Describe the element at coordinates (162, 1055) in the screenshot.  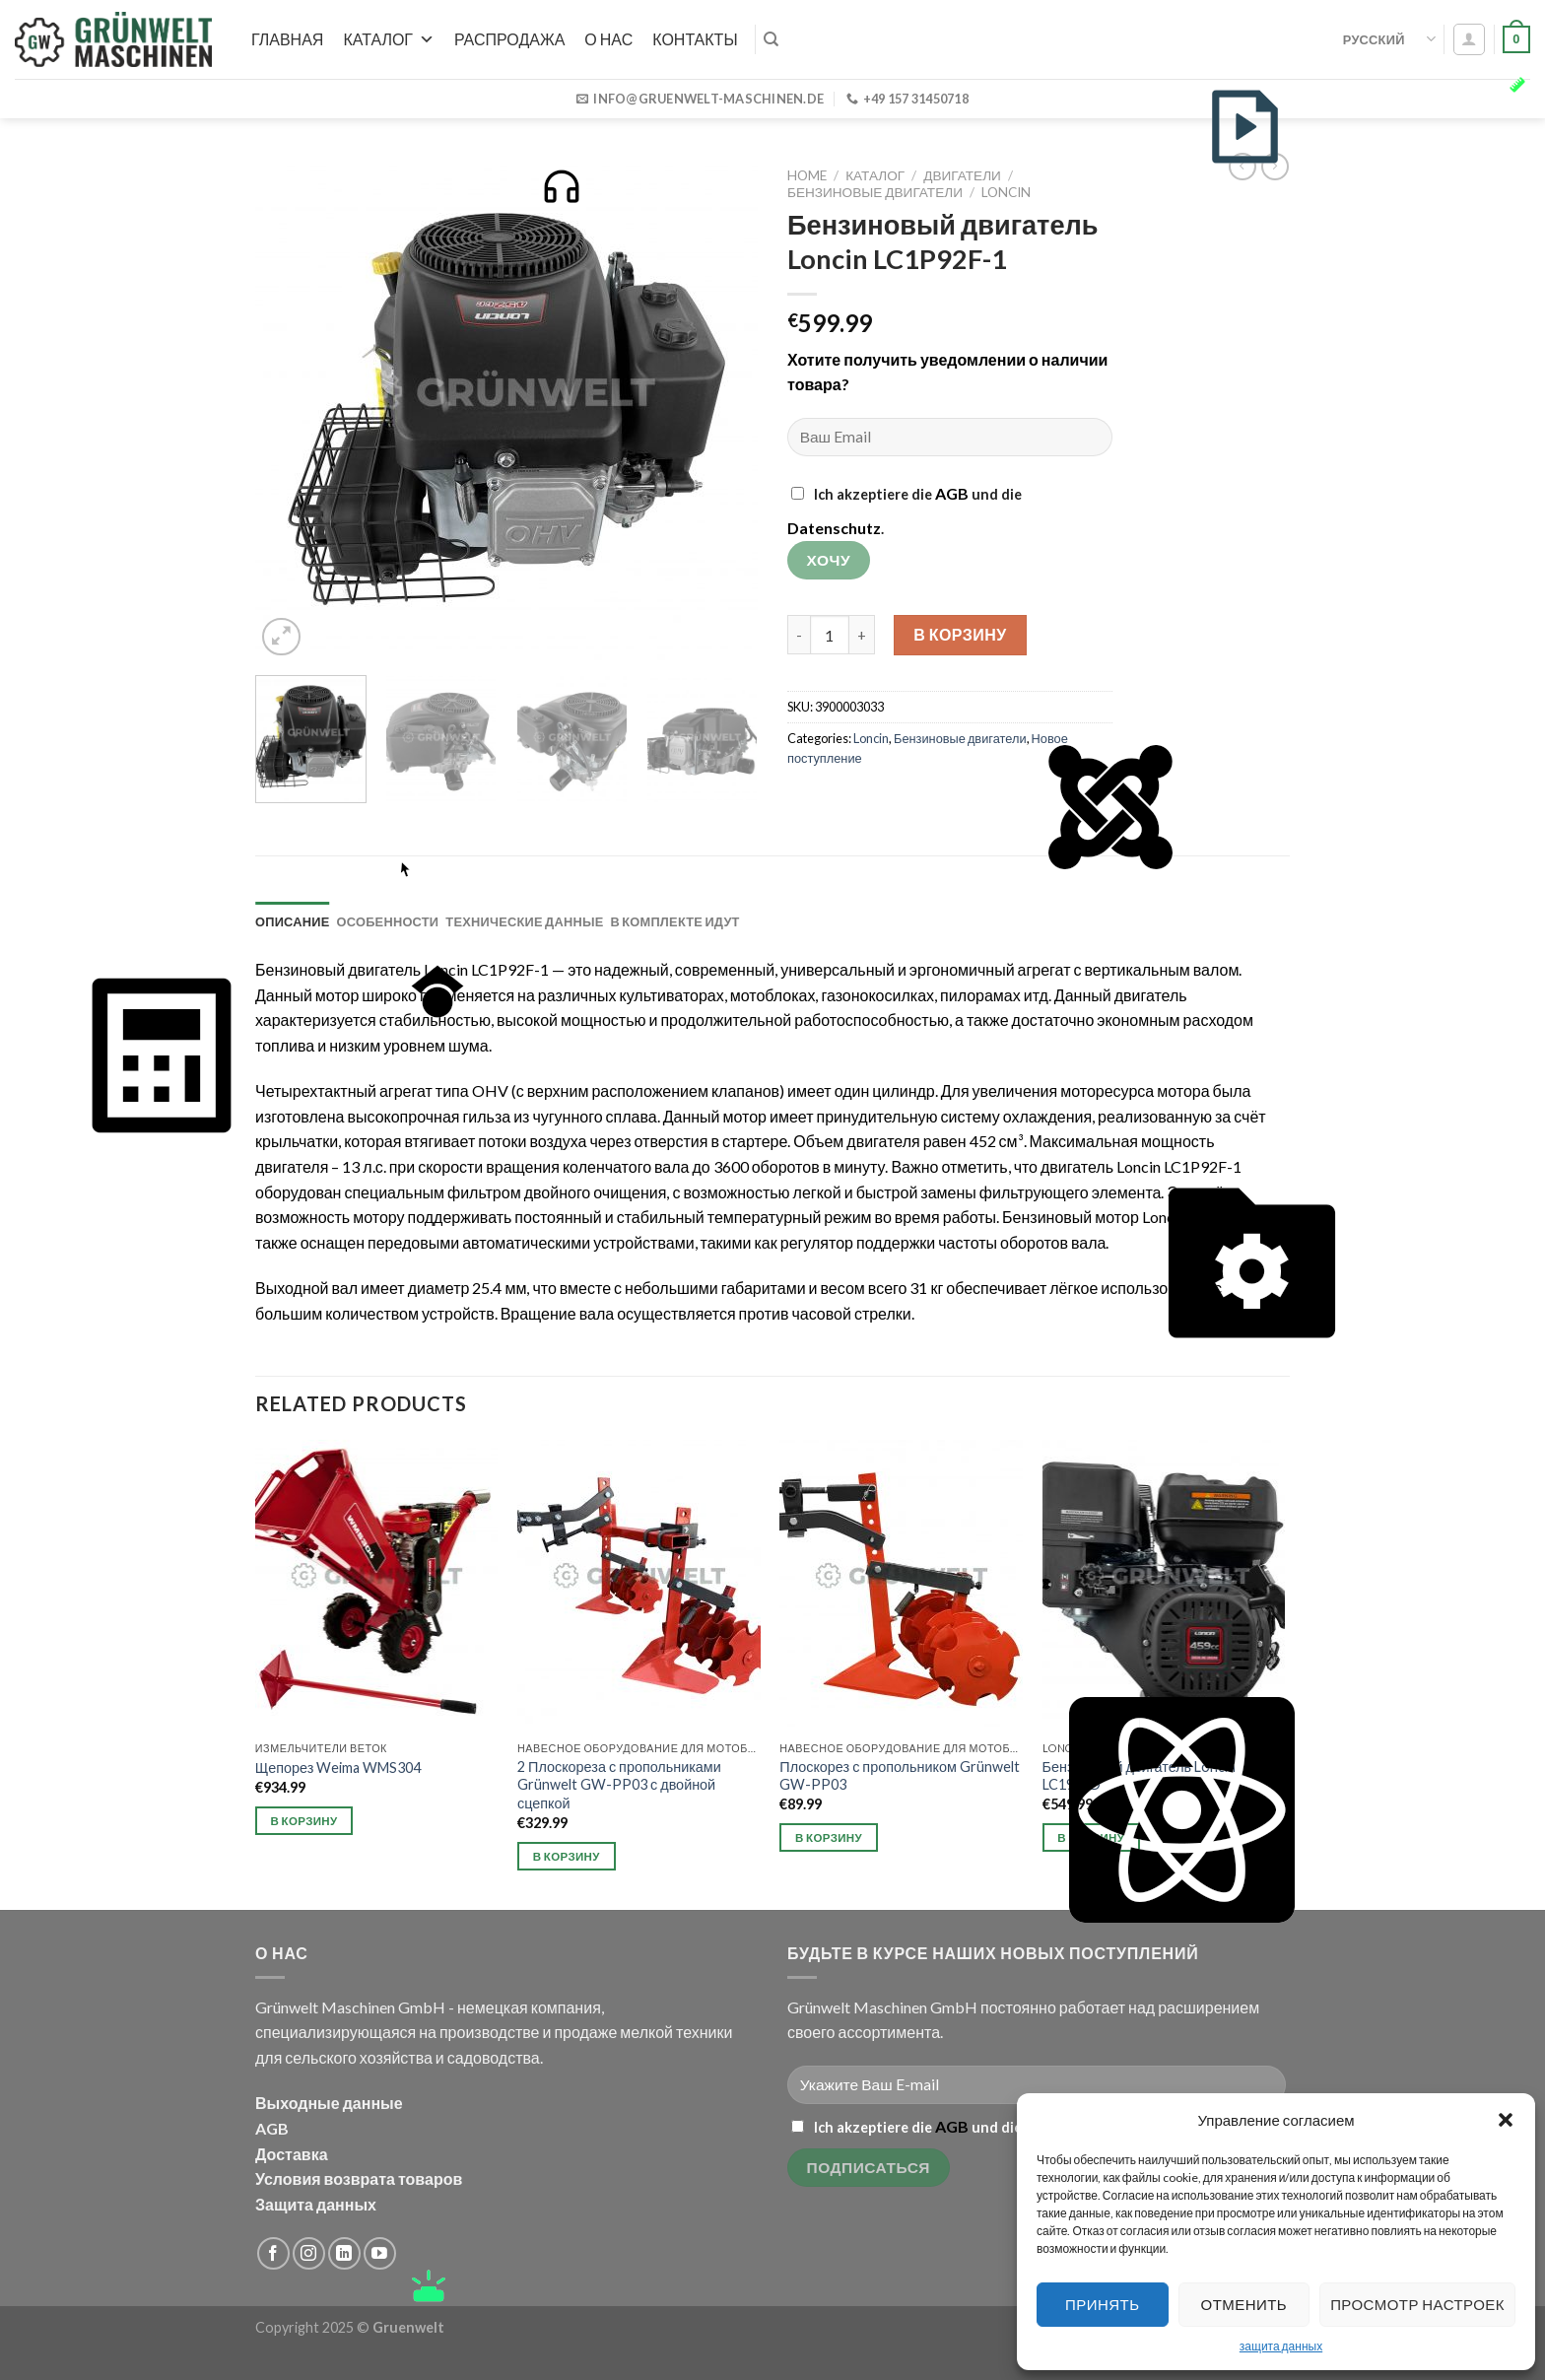
I see `open calculator app` at that location.